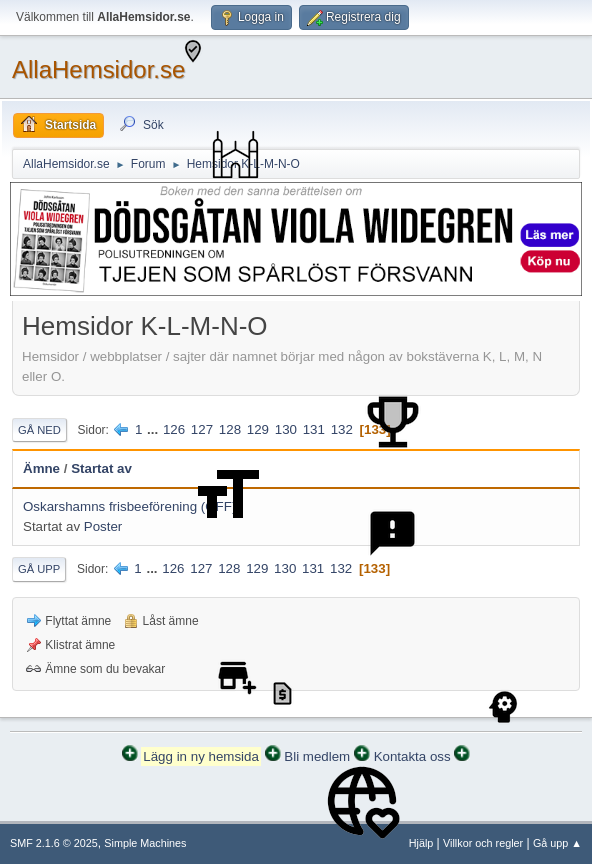 The height and width of the screenshot is (864, 592). I want to click on view achievements or awards, so click(393, 422).